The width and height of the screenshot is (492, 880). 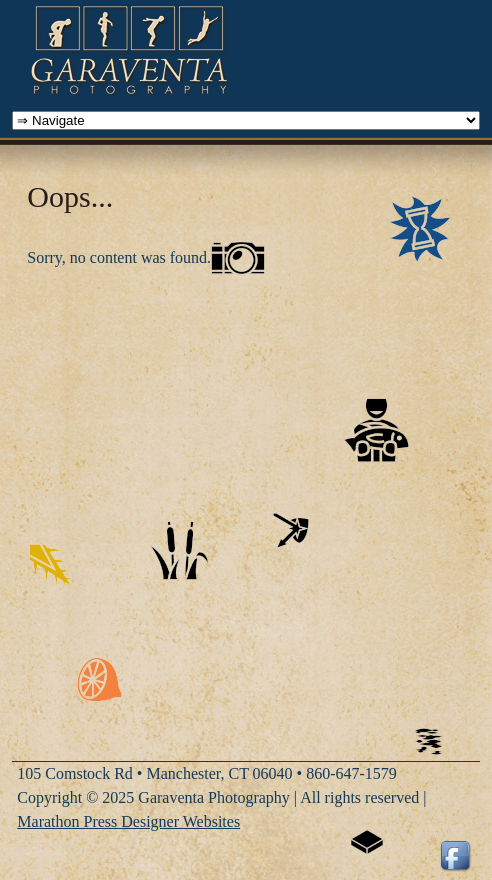 What do you see at coordinates (238, 258) in the screenshot?
I see `take a photo` at bounding box center [238, 258].